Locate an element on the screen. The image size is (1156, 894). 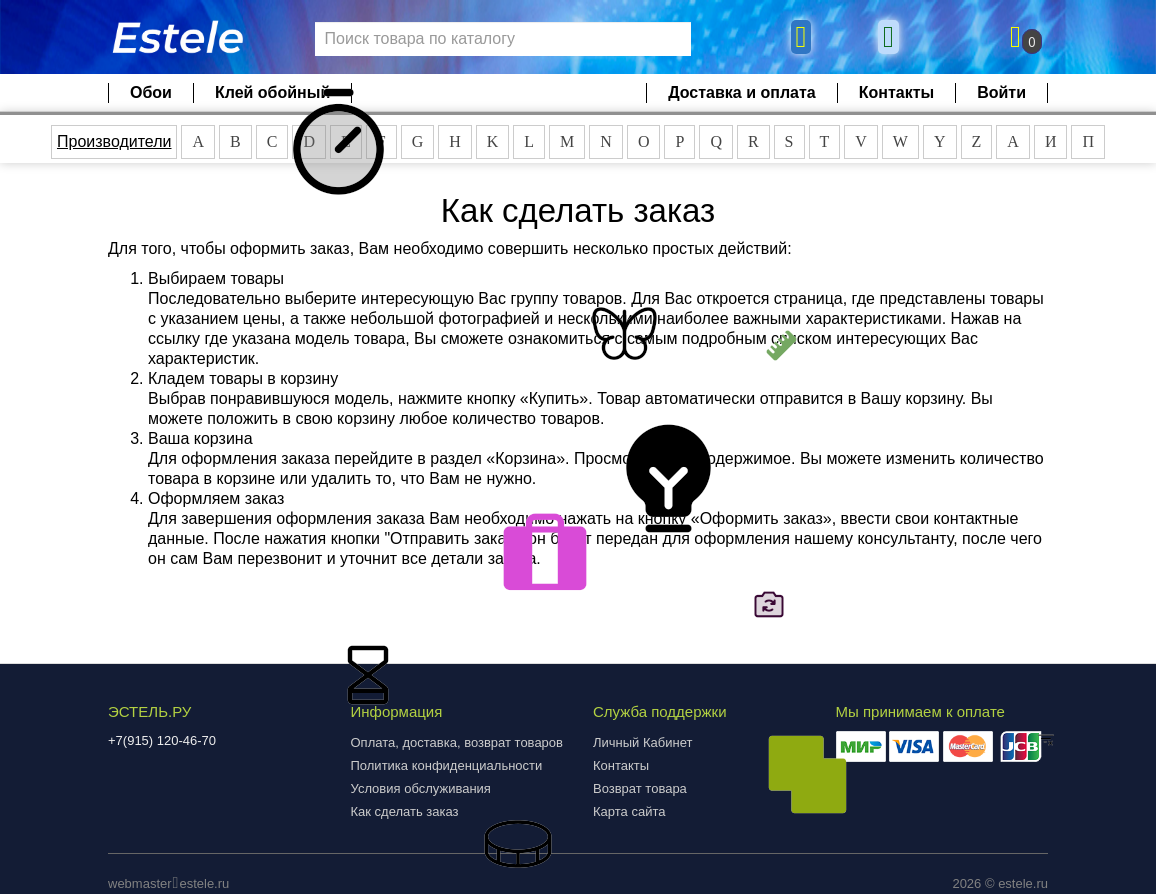
clear all active filters is located at coordinates (1046, 738).